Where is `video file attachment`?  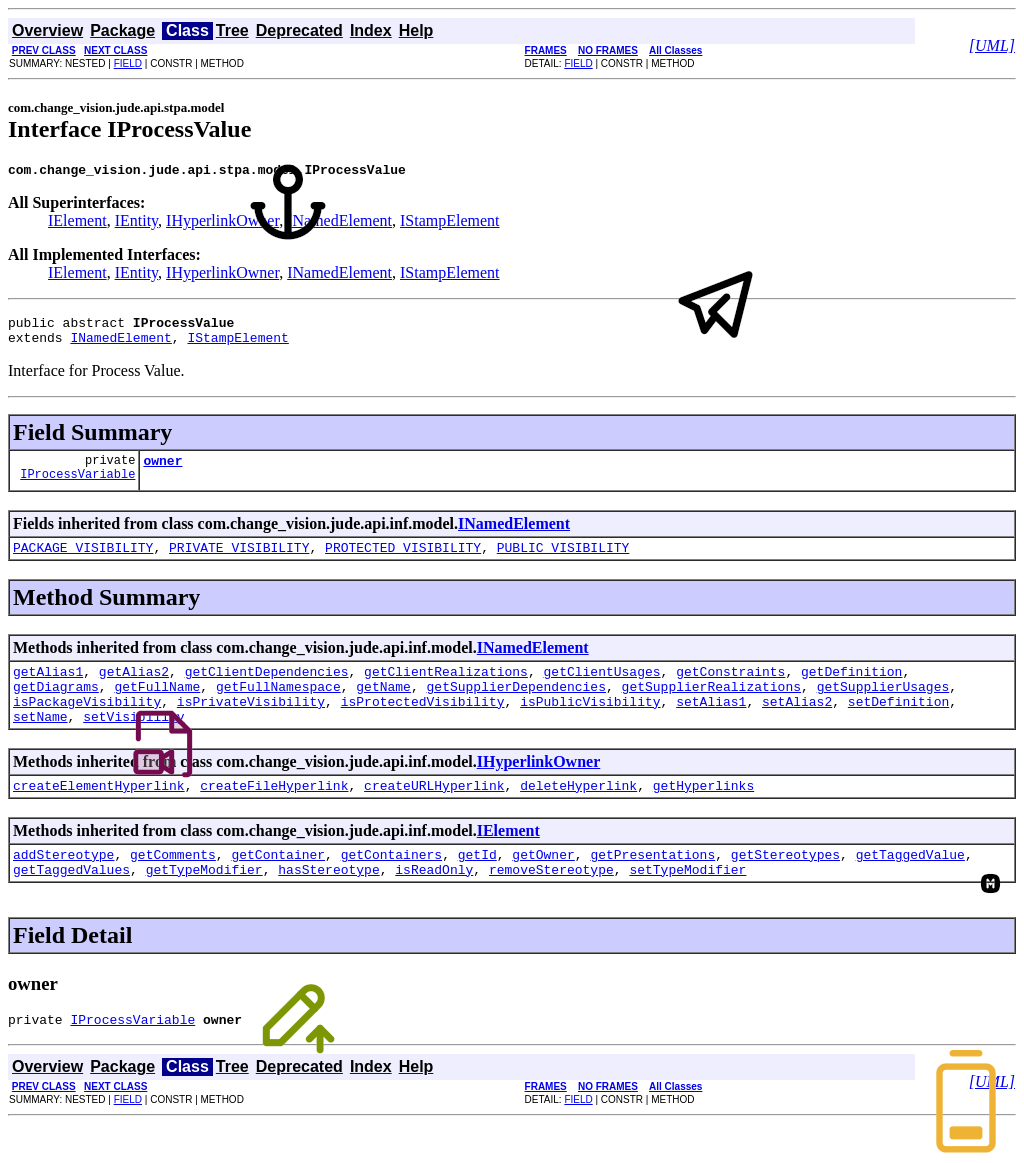 video file attachment is located at coordinates (164, 744).